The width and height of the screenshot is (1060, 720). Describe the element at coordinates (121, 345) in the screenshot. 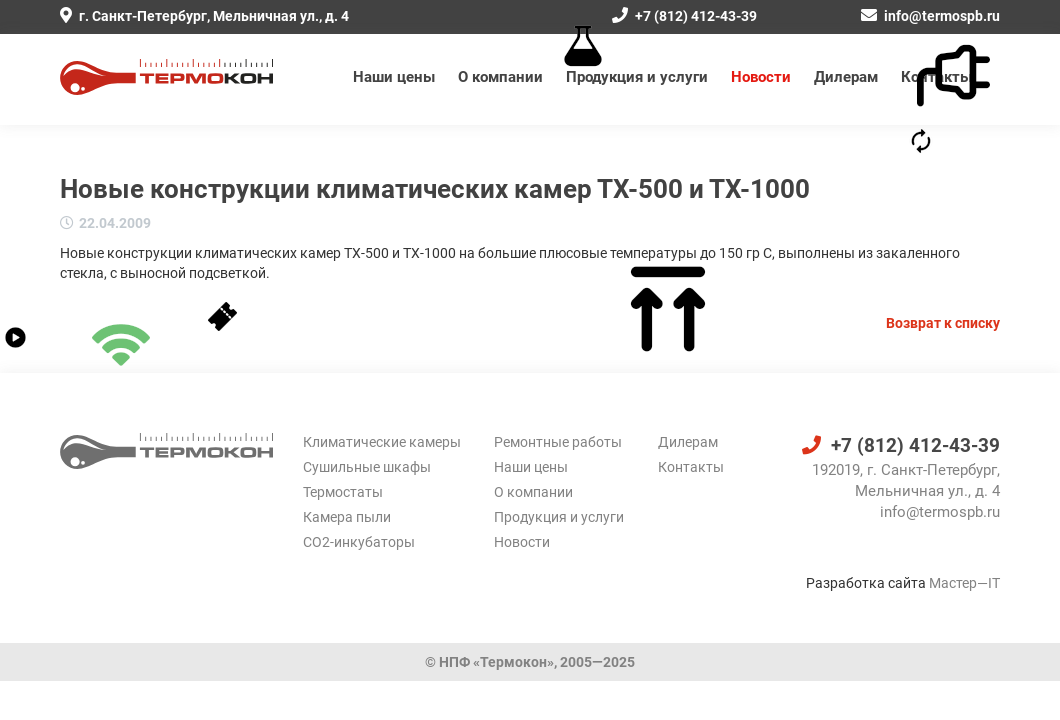

I see `indicates active wifi connection` at that location.